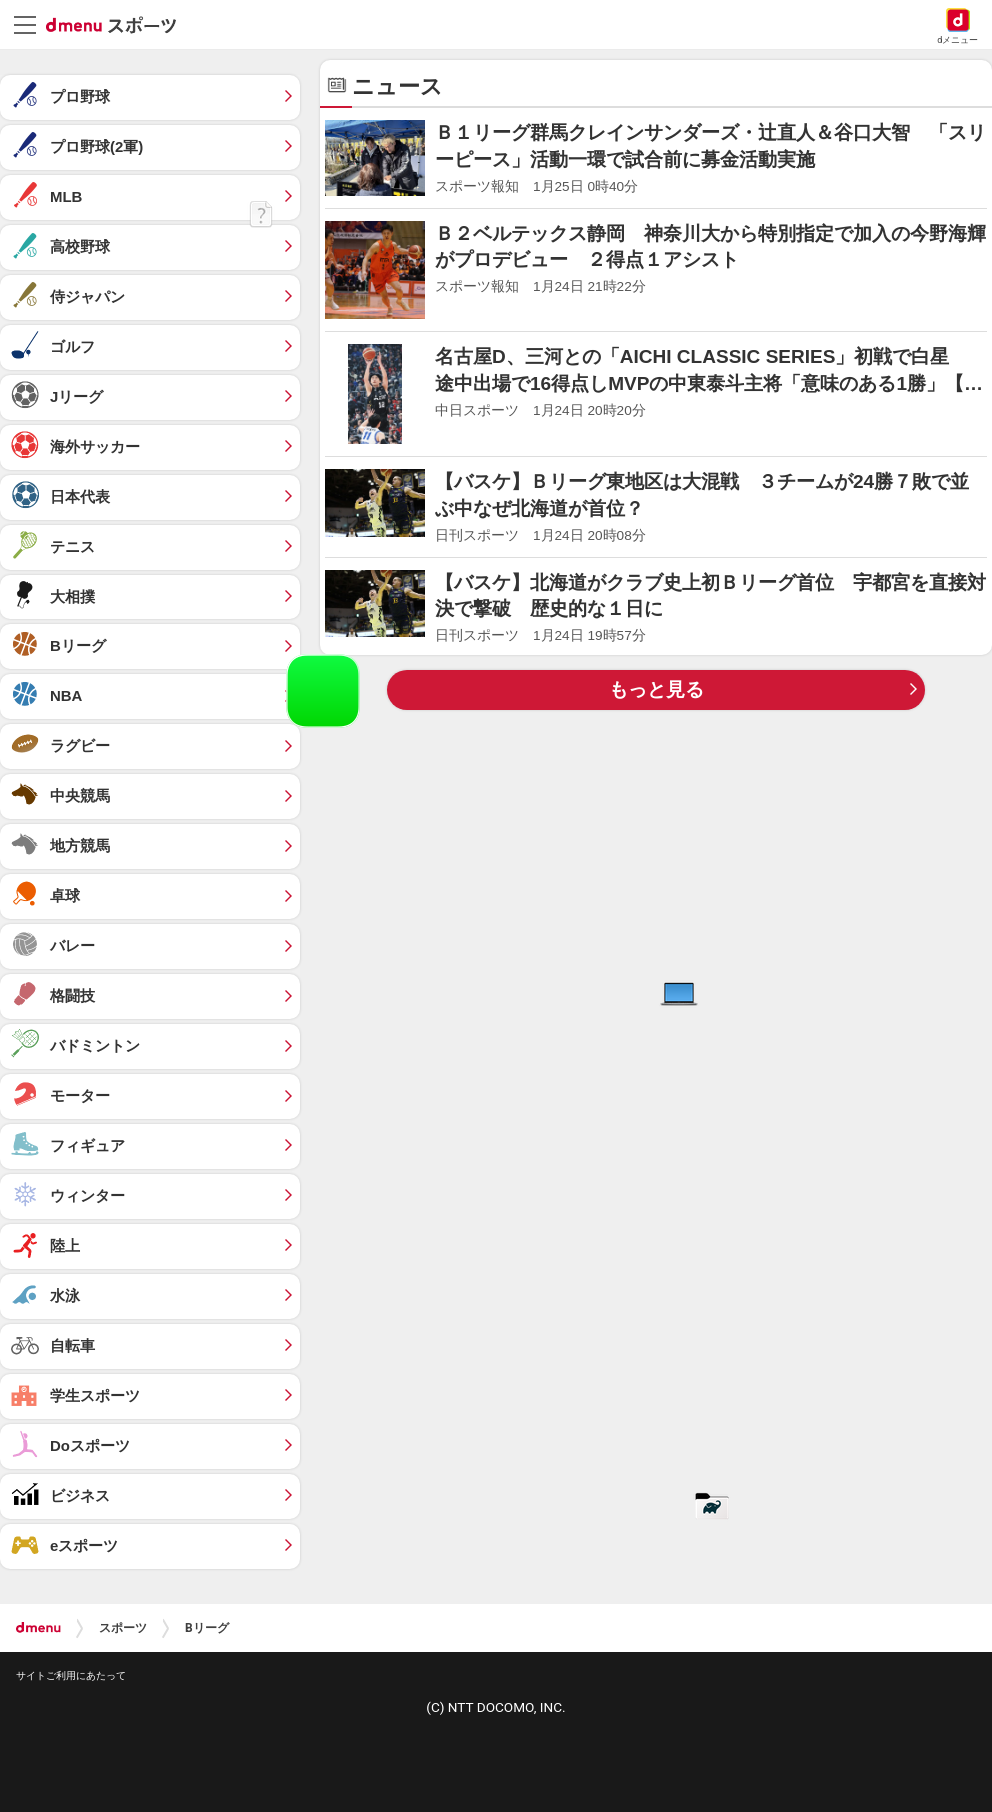  I want to click on indicates an unrecognized file type, so click(261, 214).